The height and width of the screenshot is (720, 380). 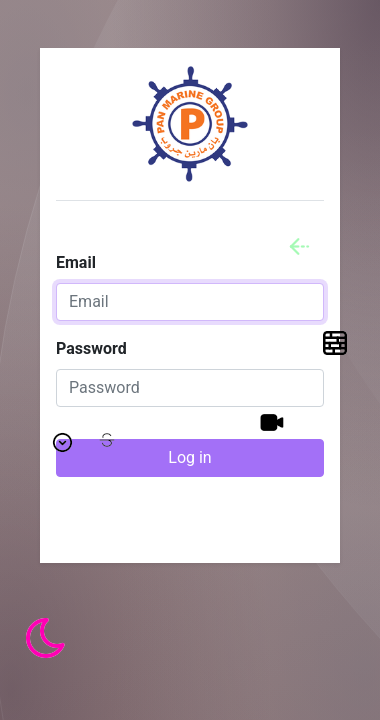 I want to click on go back with unsaved progress, so click(x=299, y=246).